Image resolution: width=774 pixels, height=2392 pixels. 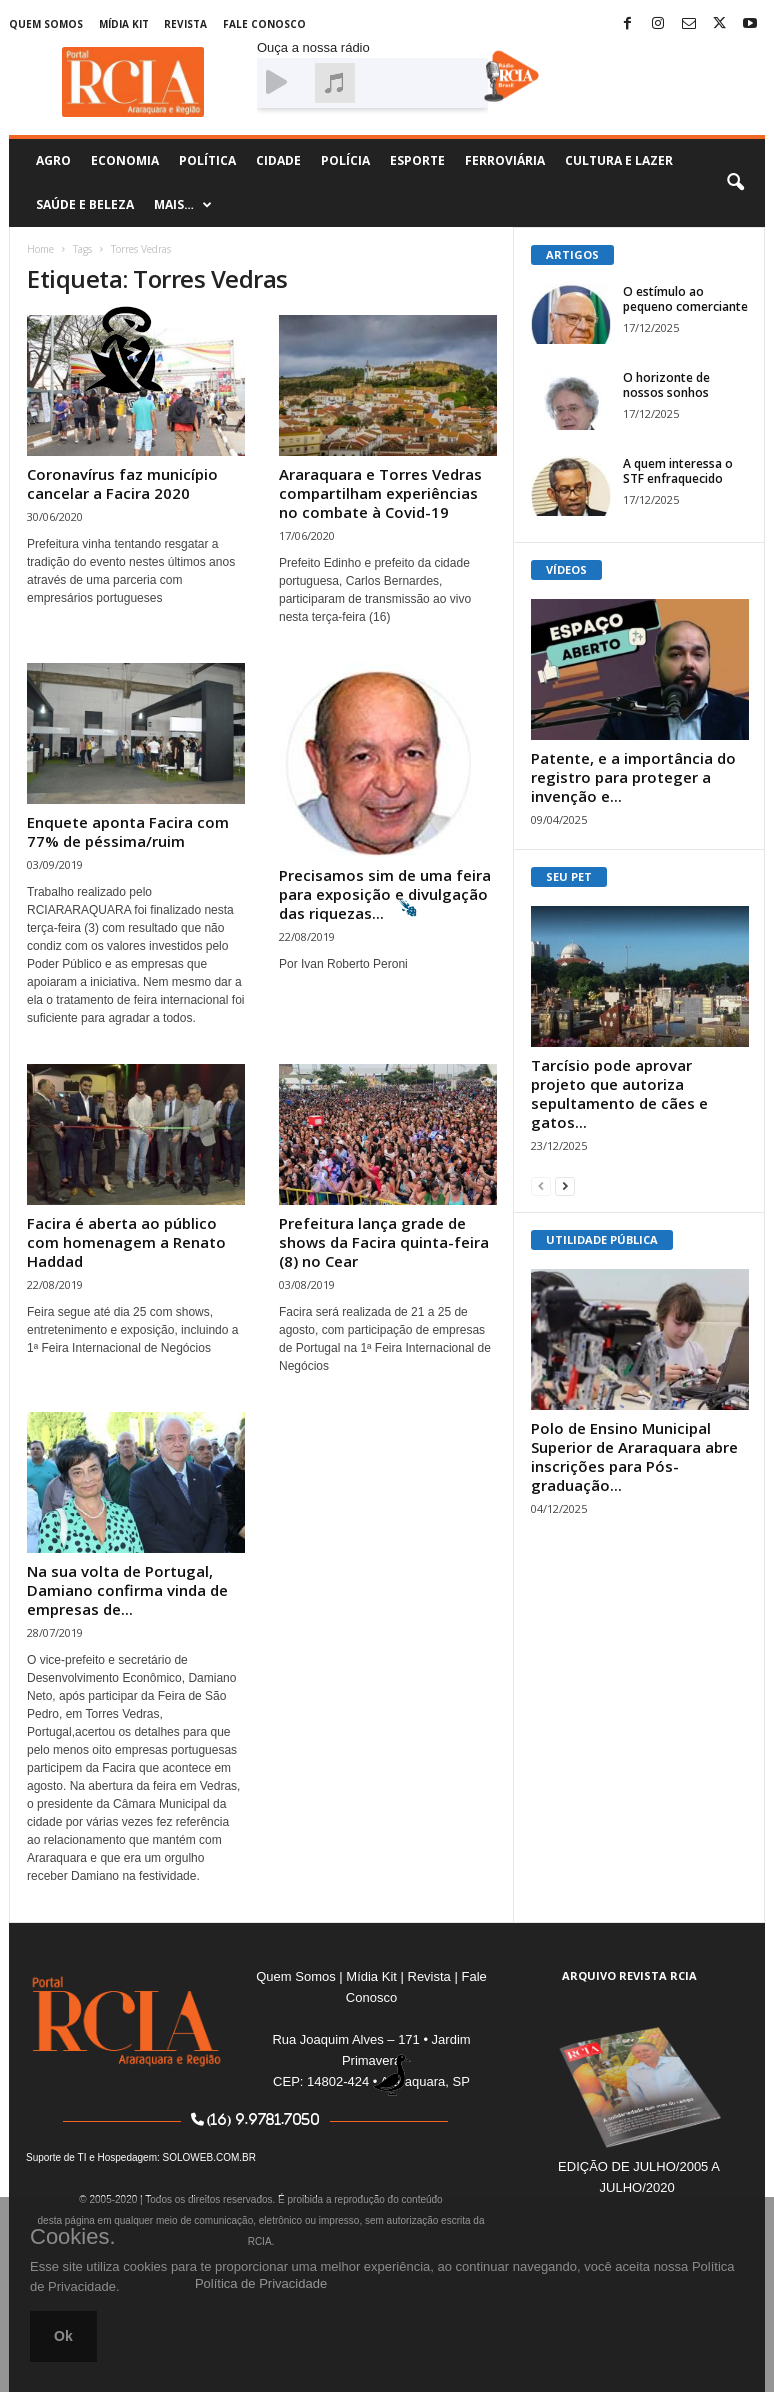 I want to click on alien or sci-fi themed game item, so click(x=123, y=350).